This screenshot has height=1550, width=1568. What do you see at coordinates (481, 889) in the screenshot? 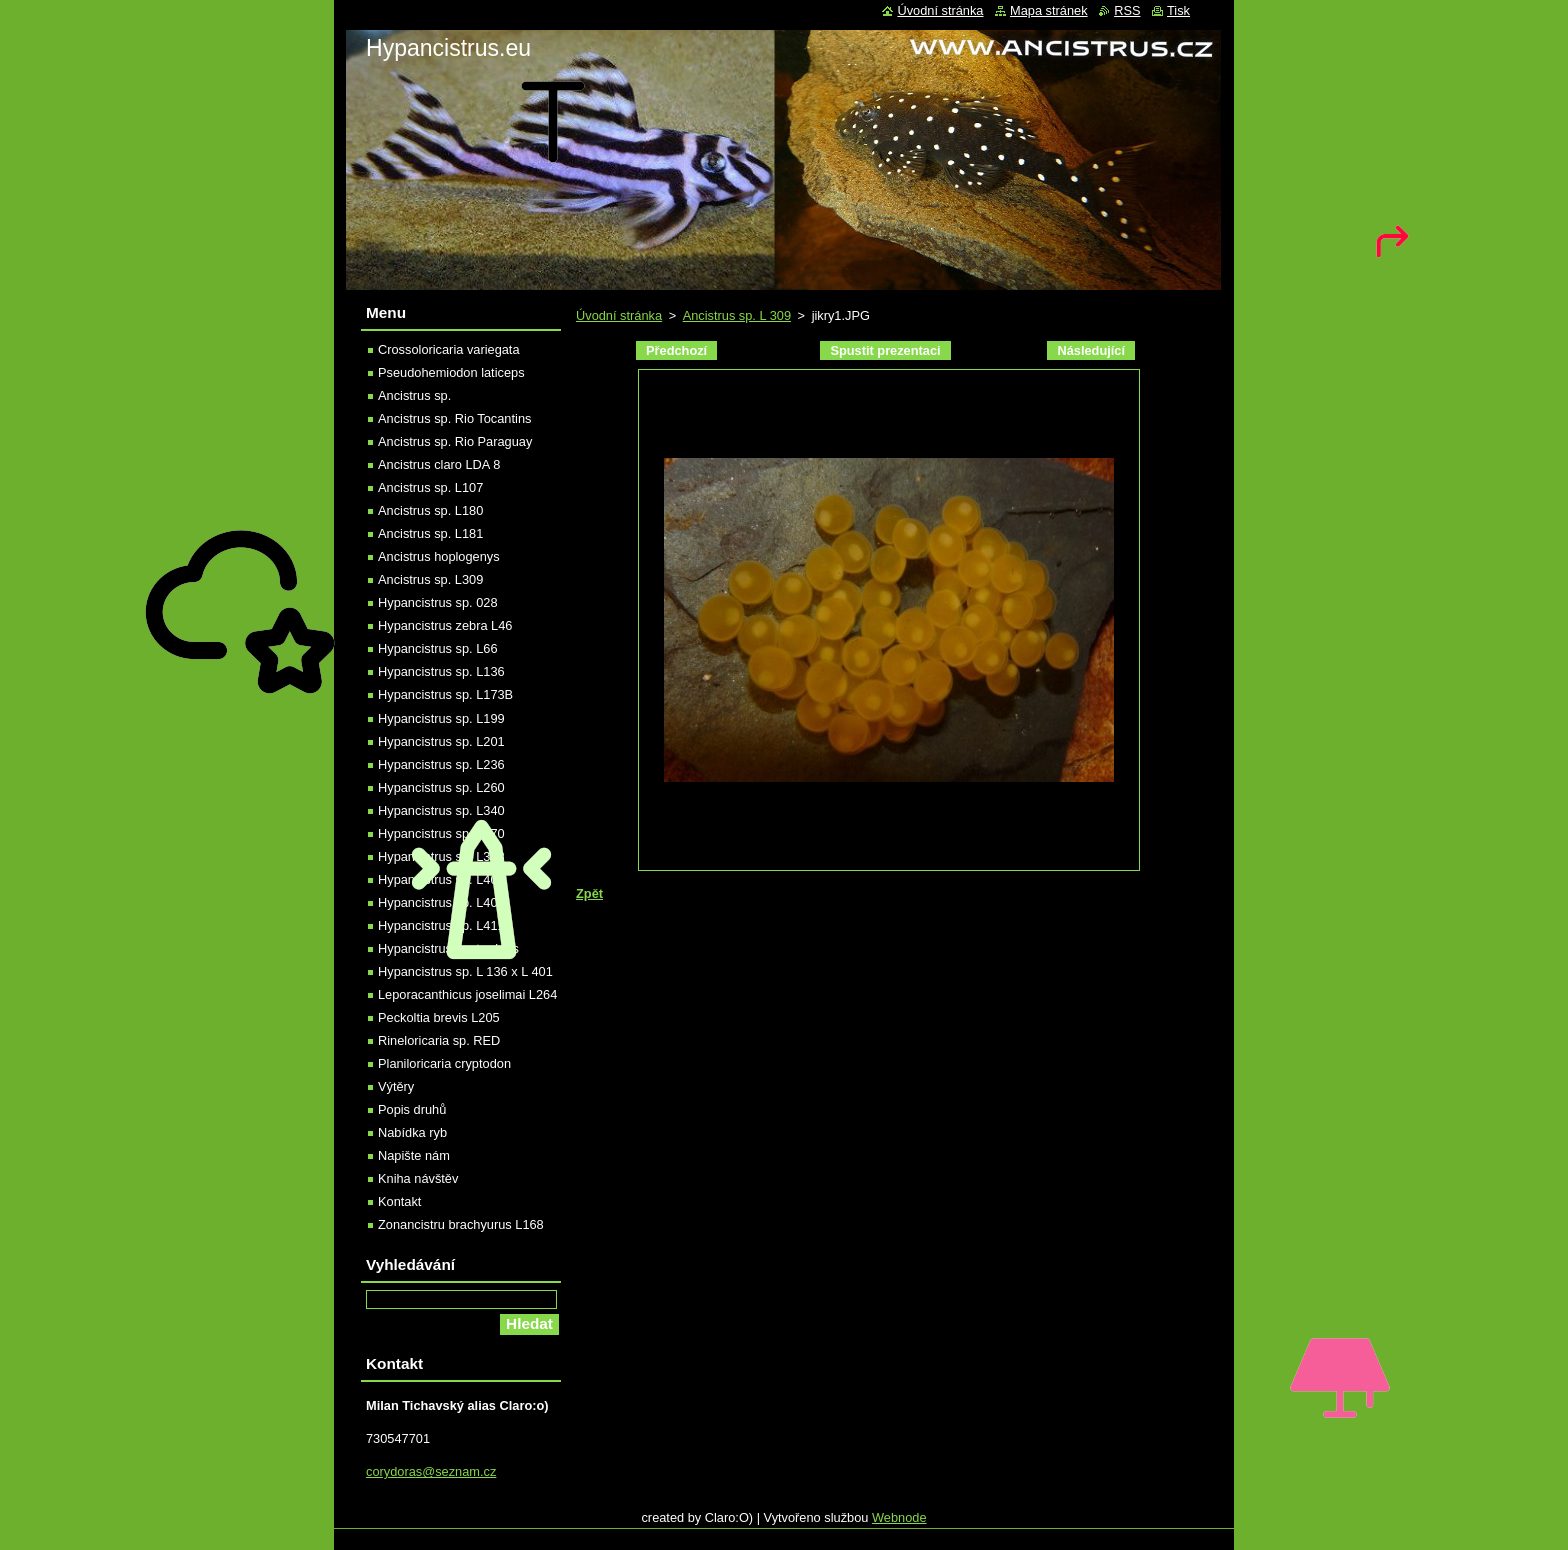
I see `navigate to lighthouse or maritime location` at bounding box center [481, 889].